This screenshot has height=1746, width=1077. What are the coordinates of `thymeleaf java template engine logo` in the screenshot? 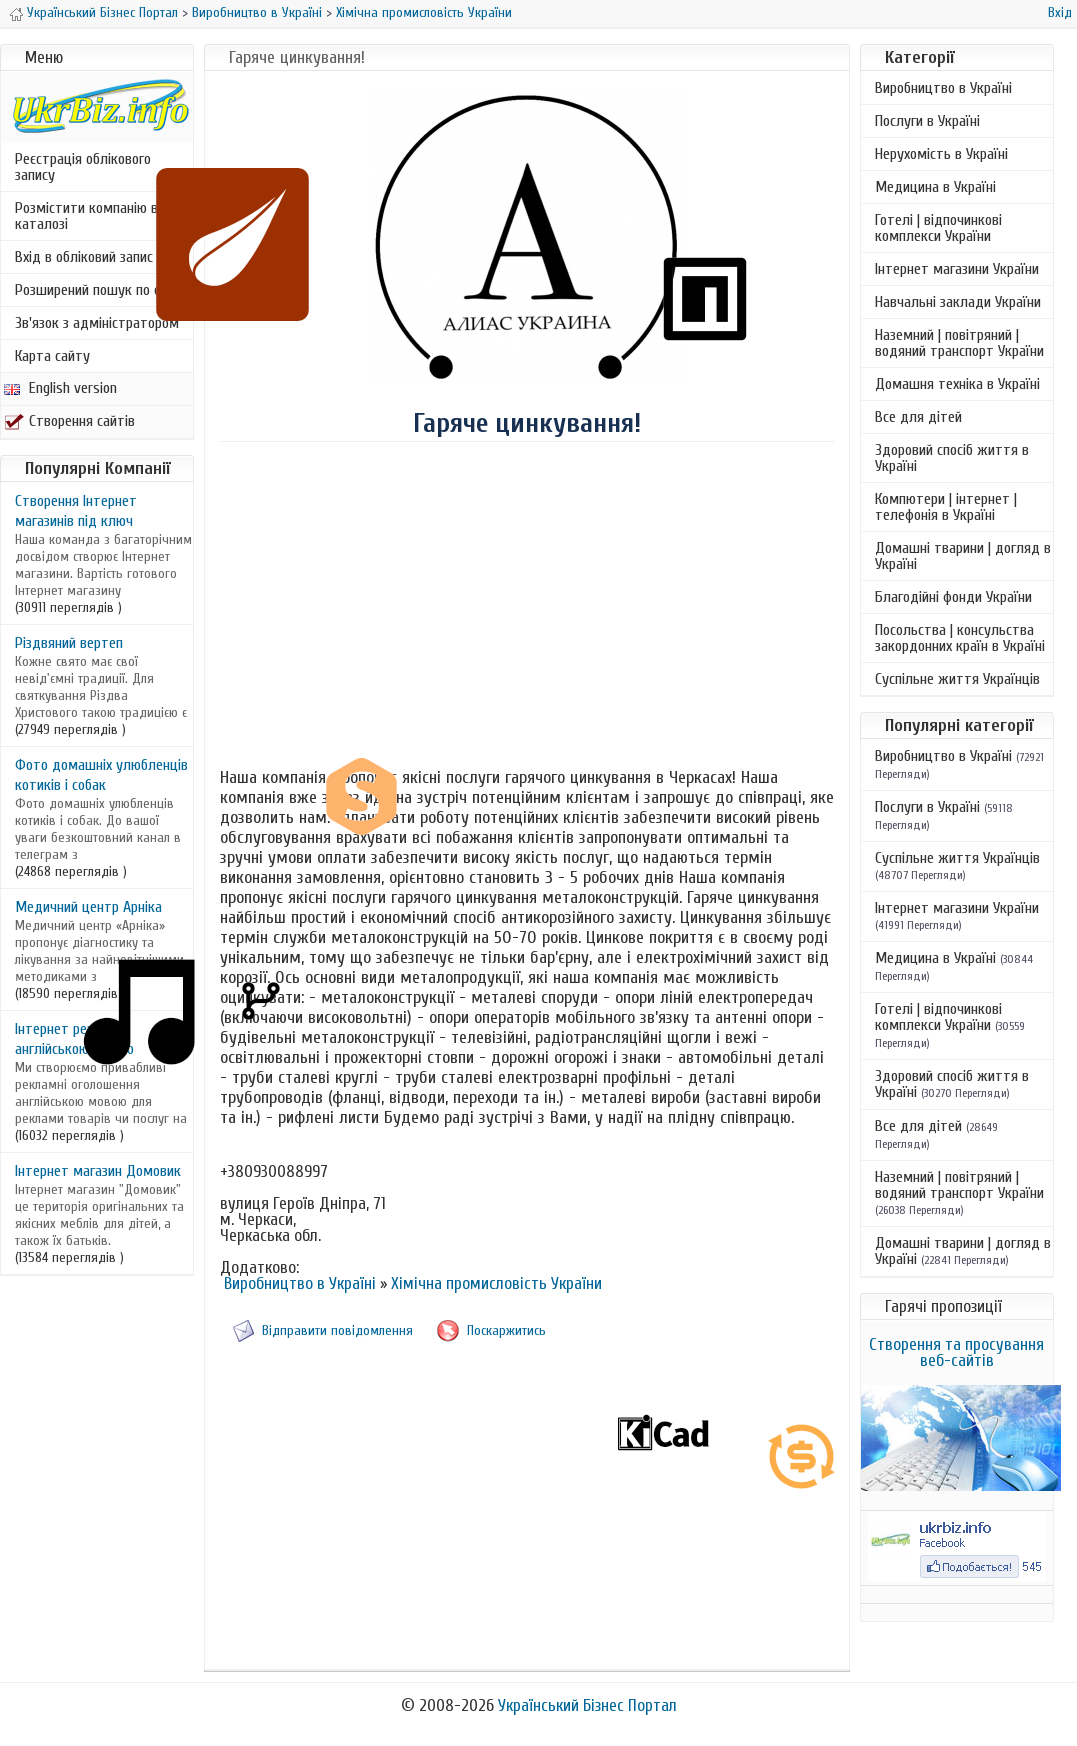 It's located at (232, 244).